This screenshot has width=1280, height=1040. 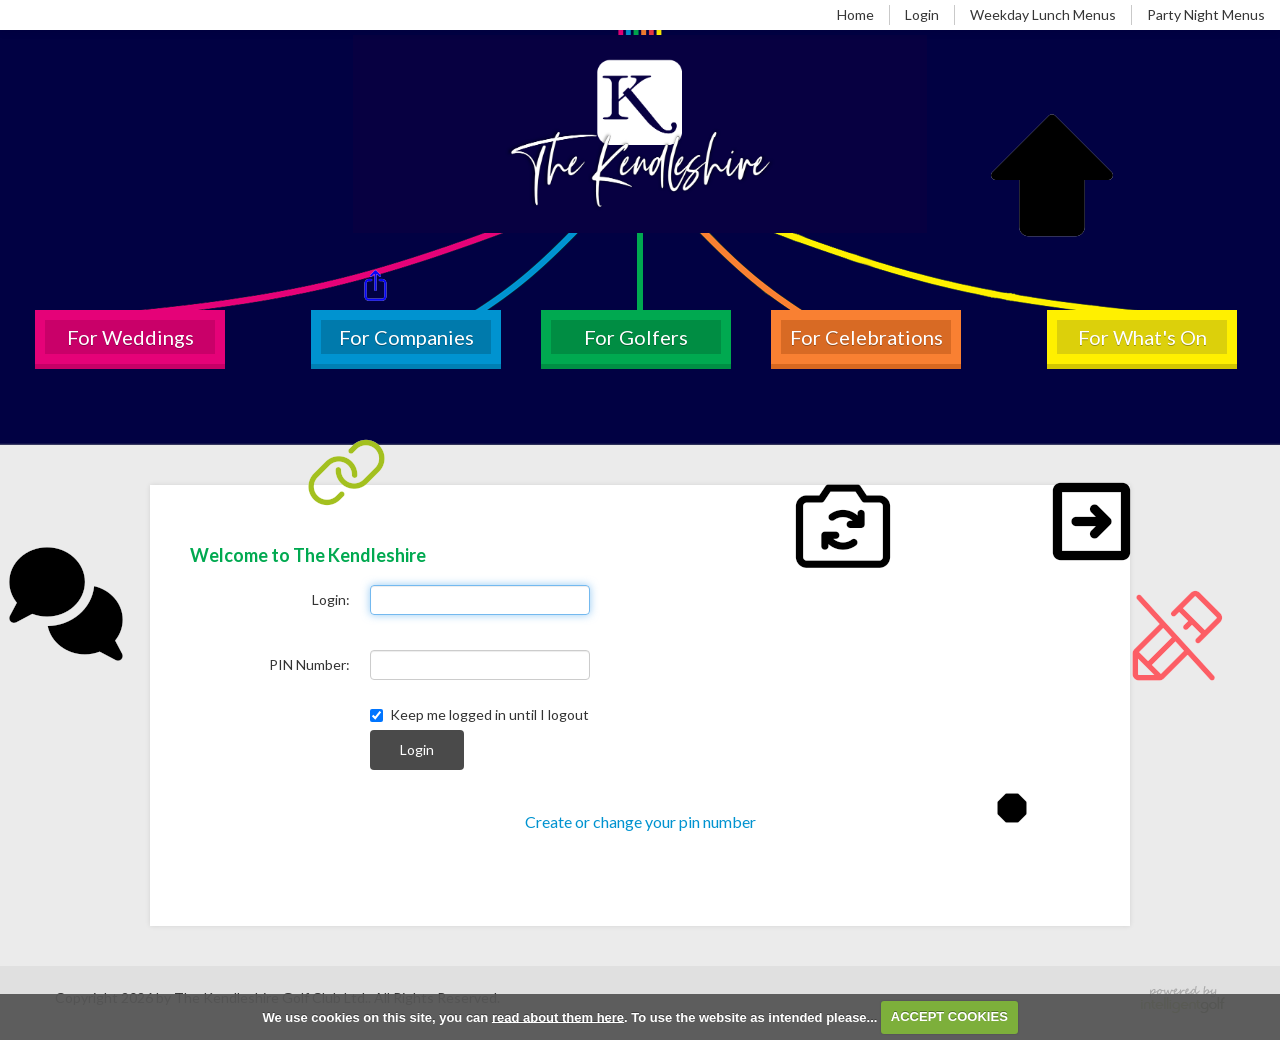 What do you see at coordinates (1012, 808) in the screenshot?
I see `indicates a stop or warning state` at bounding box center [1012, 808].